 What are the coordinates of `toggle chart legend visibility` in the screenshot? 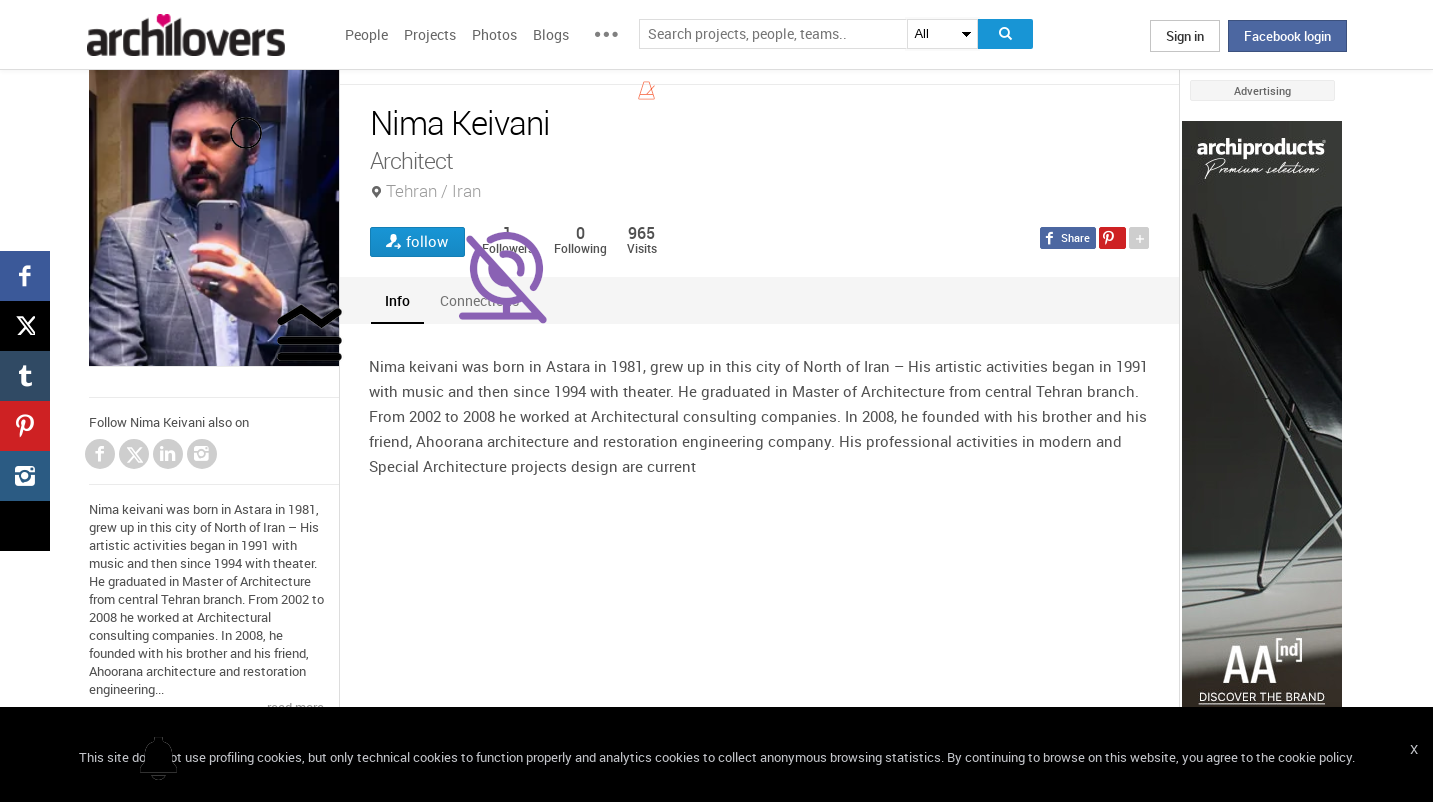 It's located at (309, 332).